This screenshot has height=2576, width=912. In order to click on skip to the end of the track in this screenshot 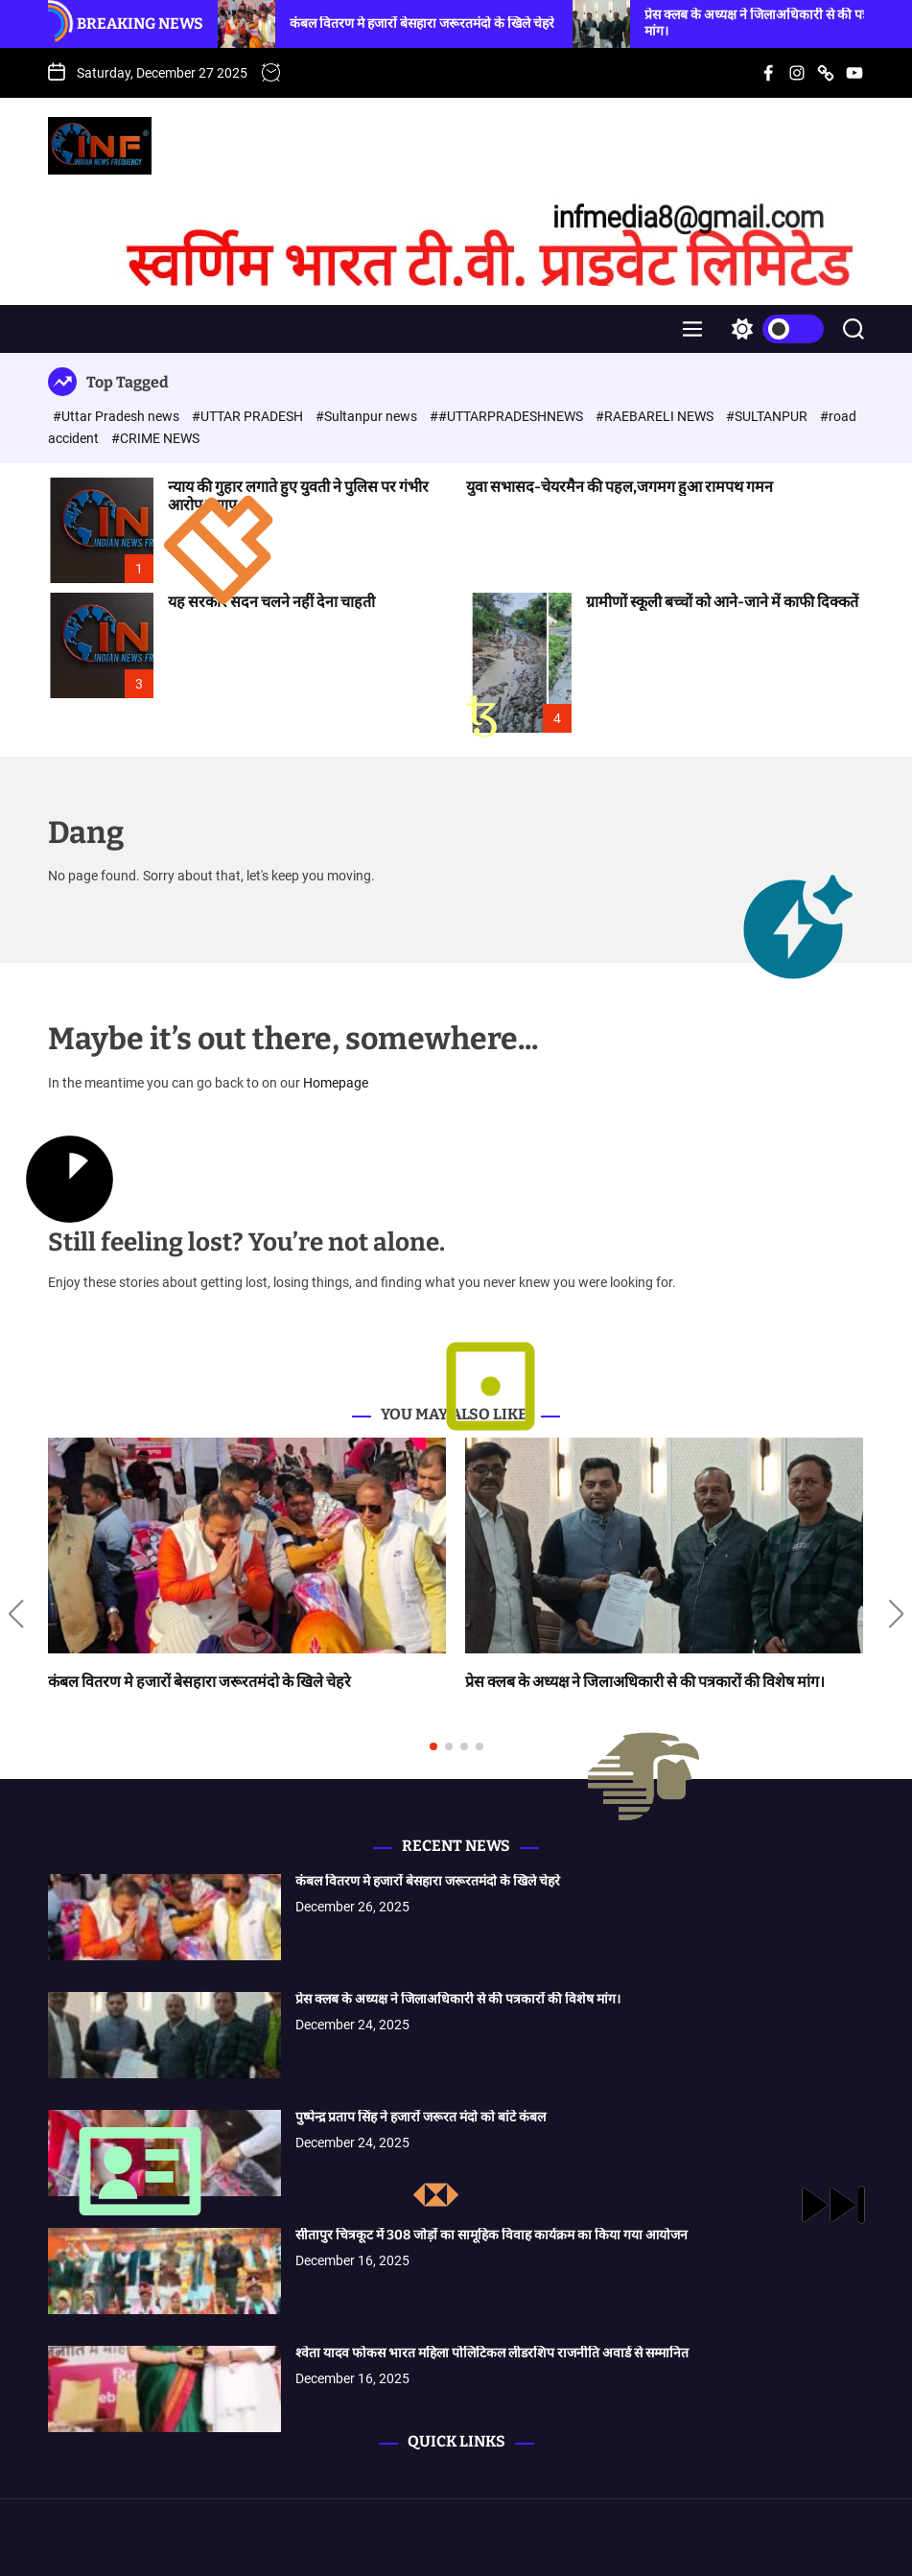, I will do `click(833, 2205)`.